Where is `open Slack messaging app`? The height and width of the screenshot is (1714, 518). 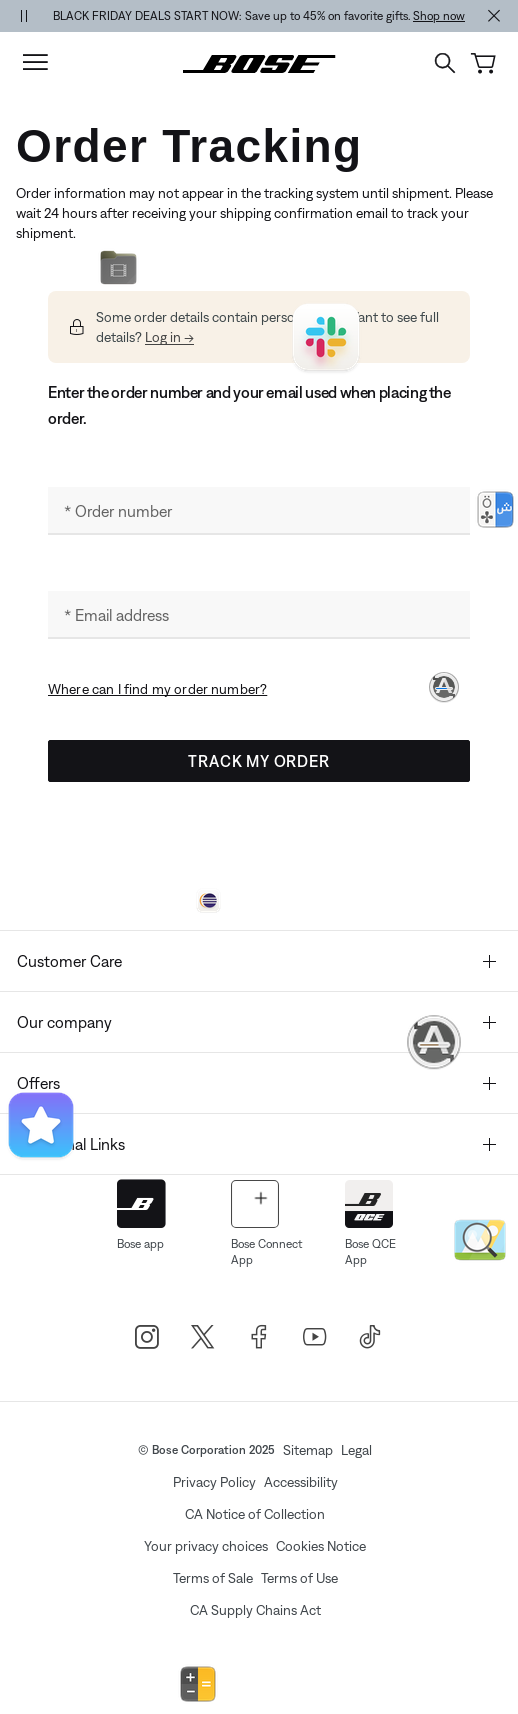
open Slack messaging app is located at coordinates (326, 337).